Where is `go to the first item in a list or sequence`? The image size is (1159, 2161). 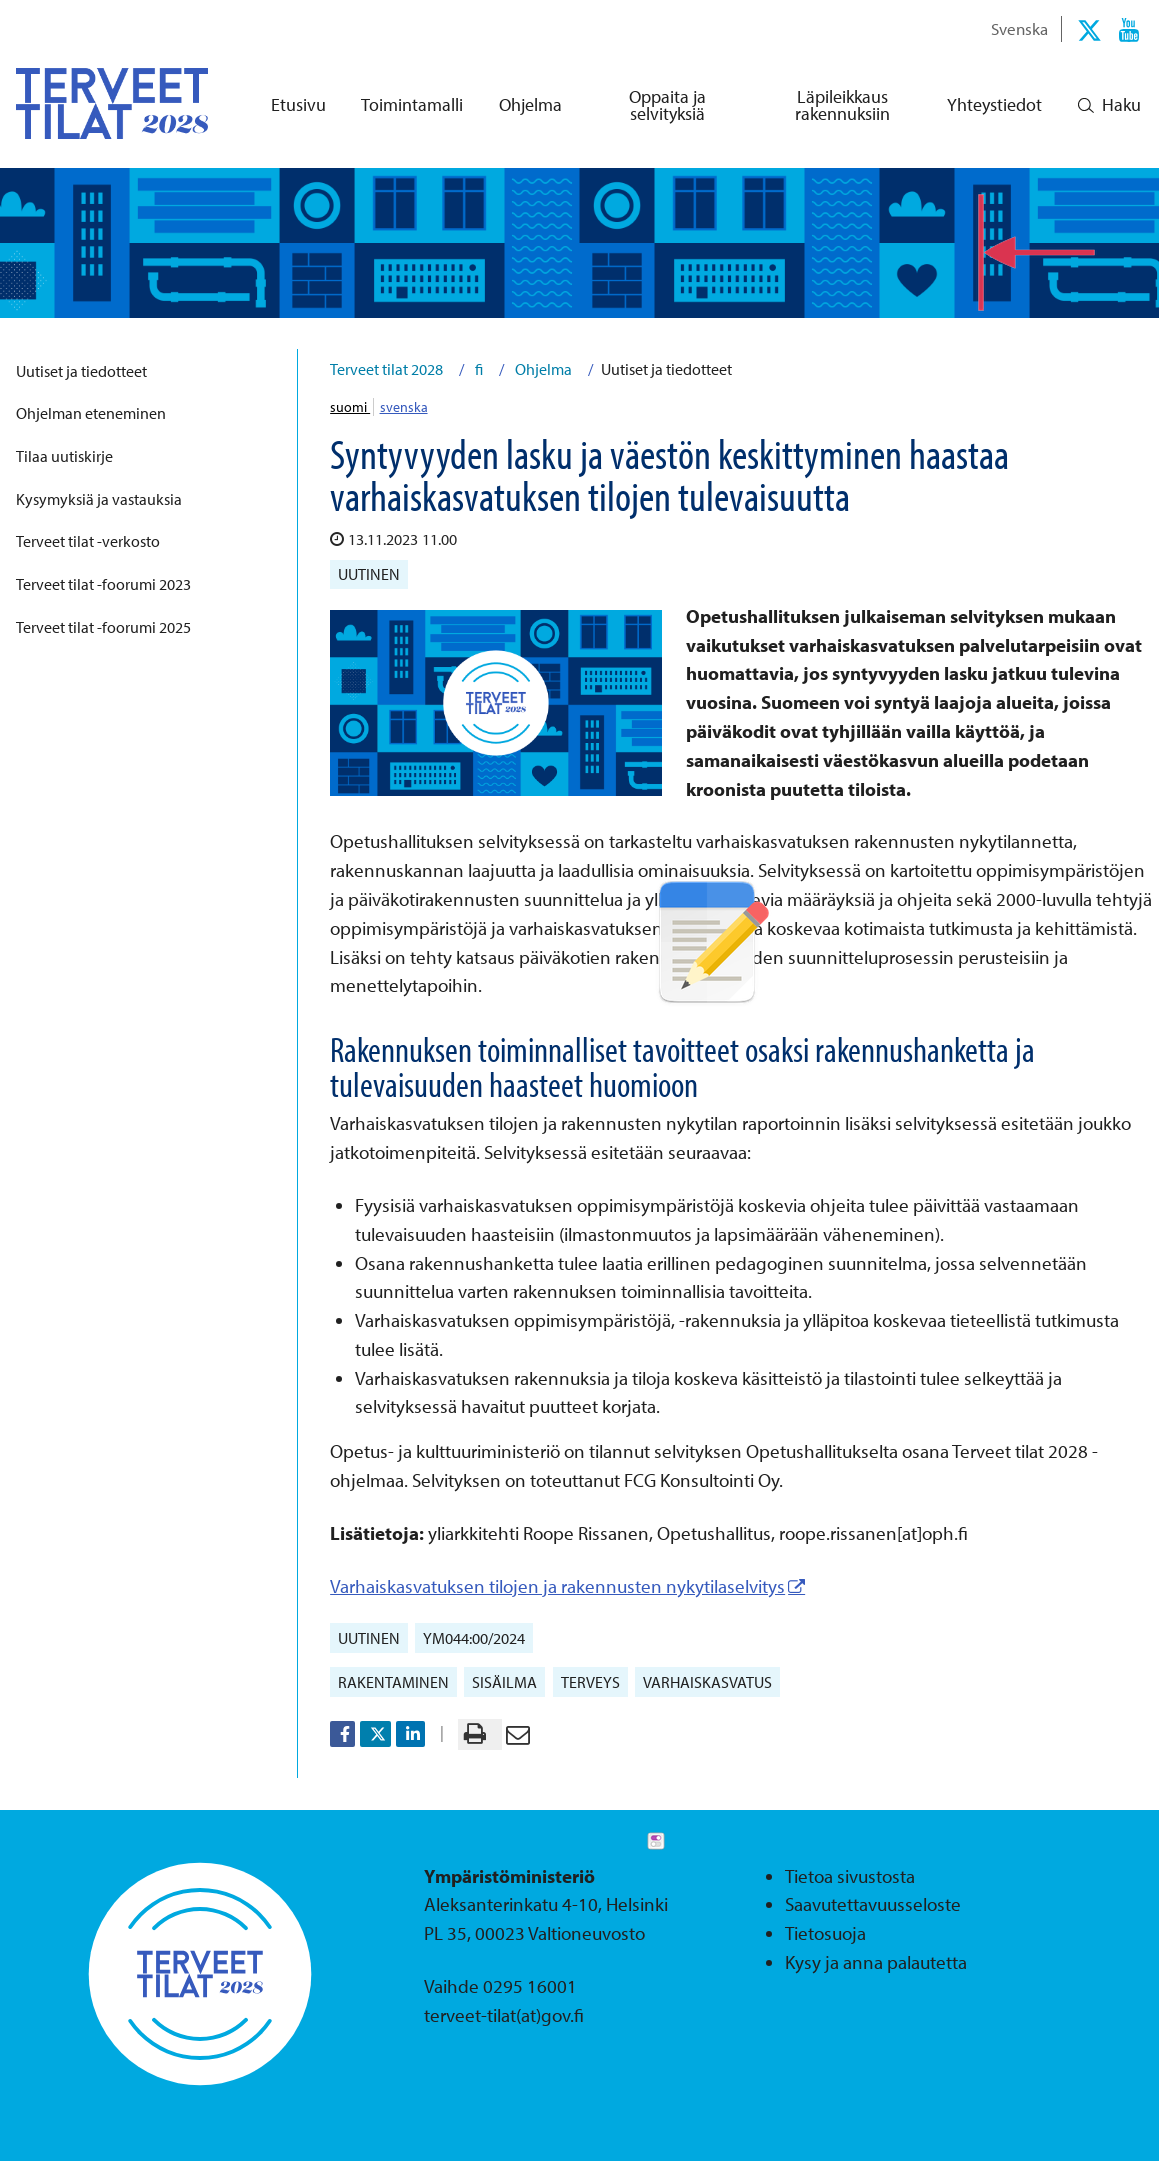 go to the first item in a list or sequence is located at coordinates (1036, 252).